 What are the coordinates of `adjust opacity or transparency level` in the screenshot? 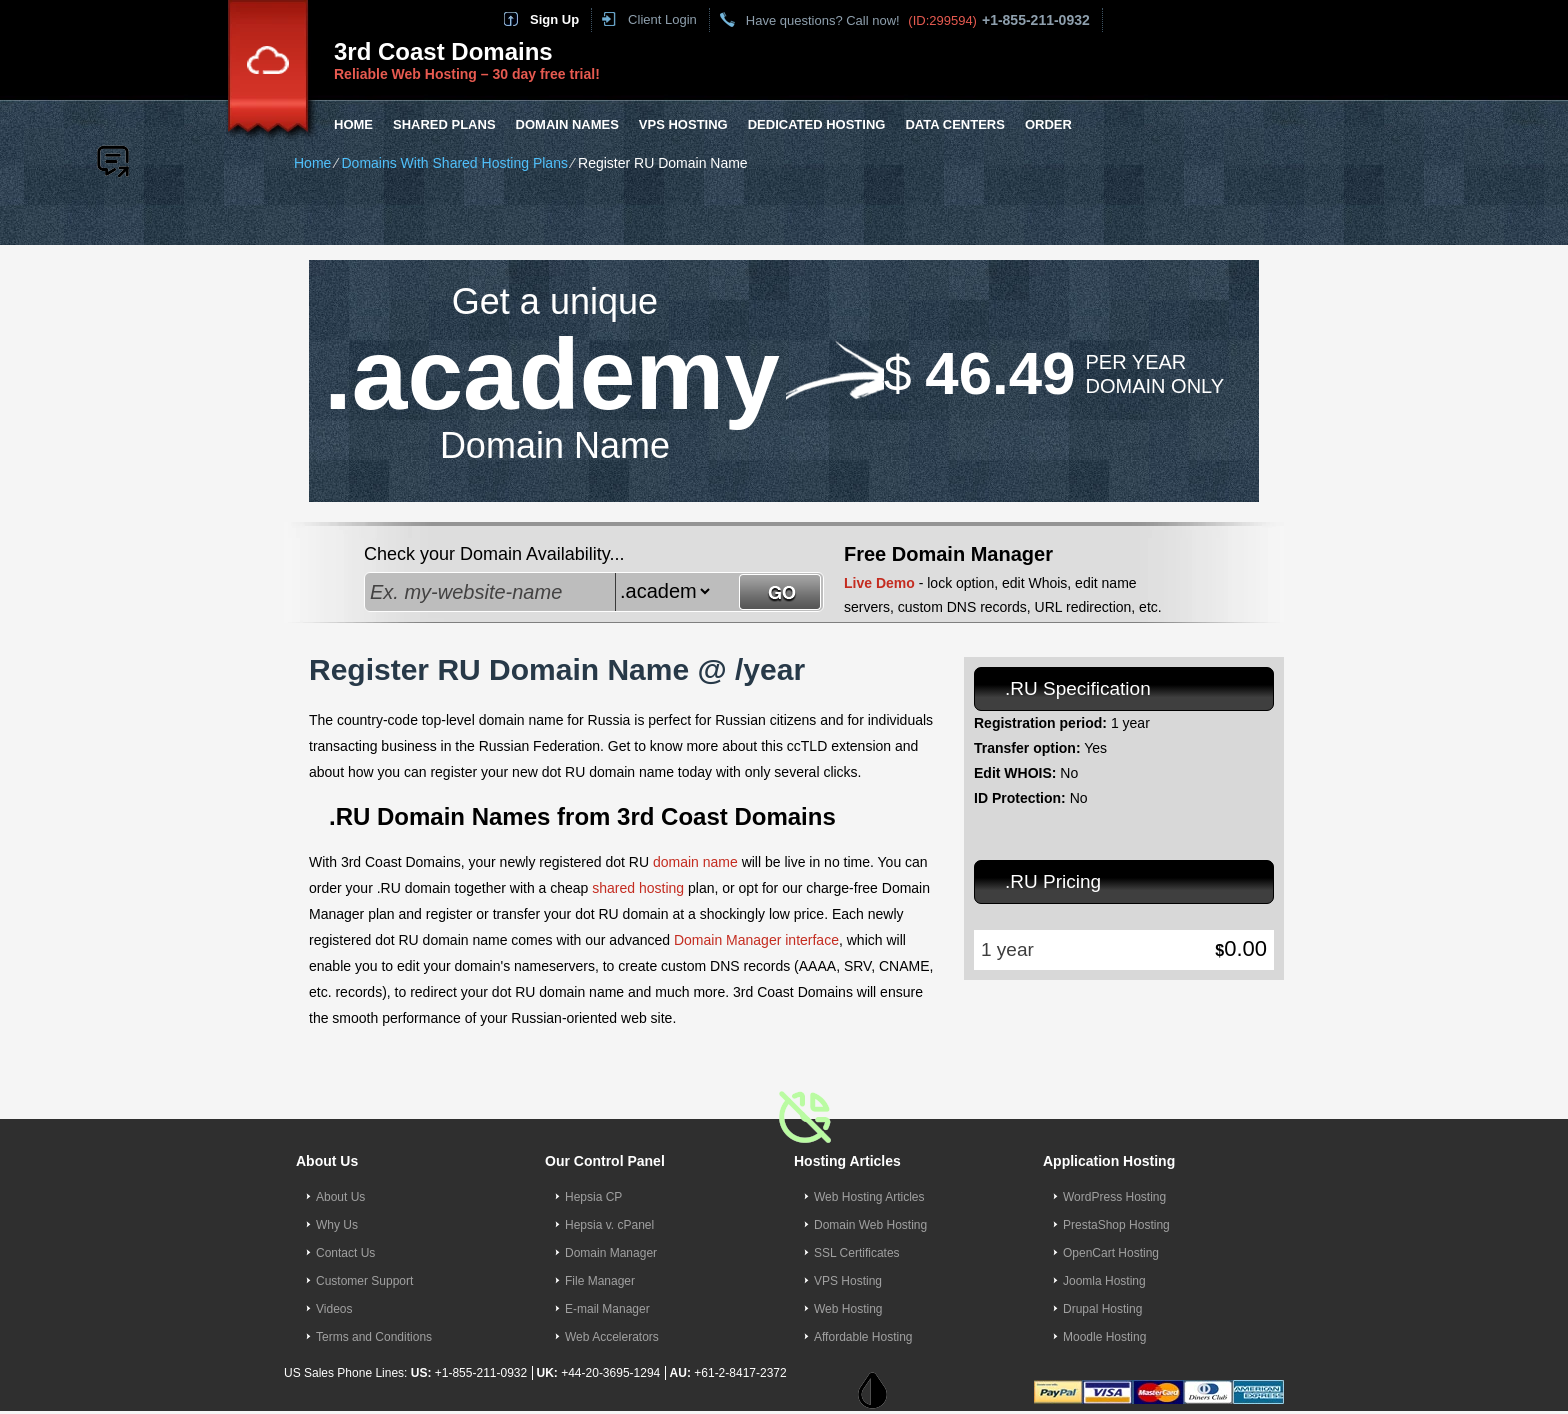 It's located at (872, 1390).